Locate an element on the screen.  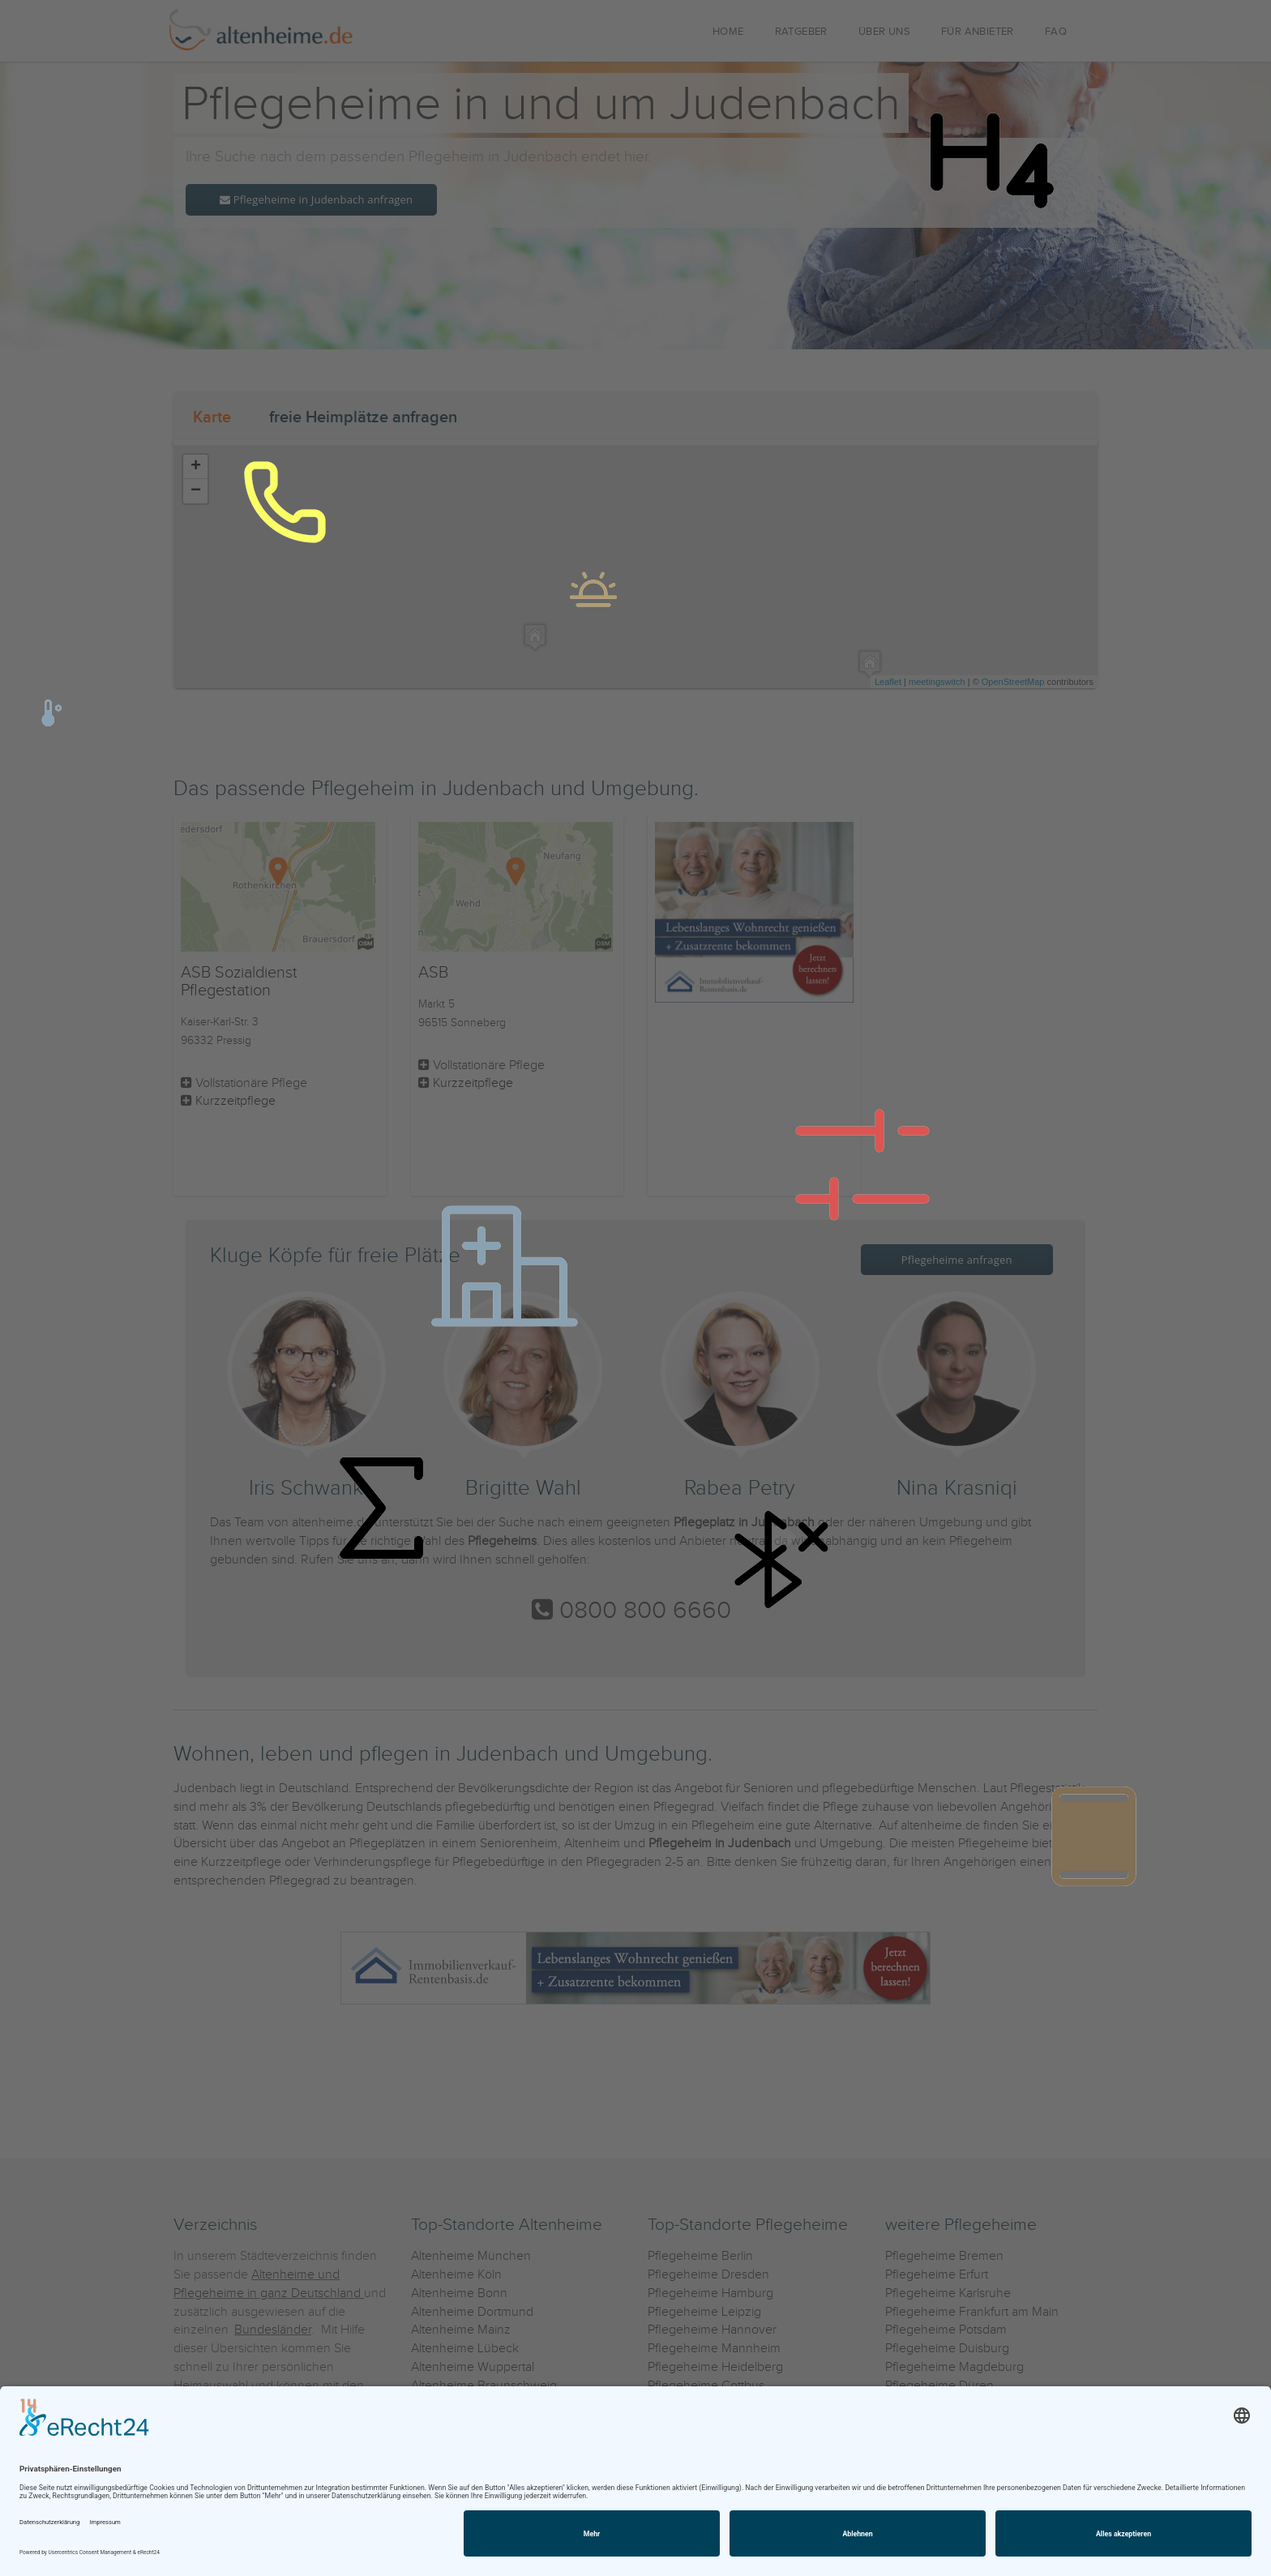
calculate sum or total of selected values is located at coordinates (381, 1508).